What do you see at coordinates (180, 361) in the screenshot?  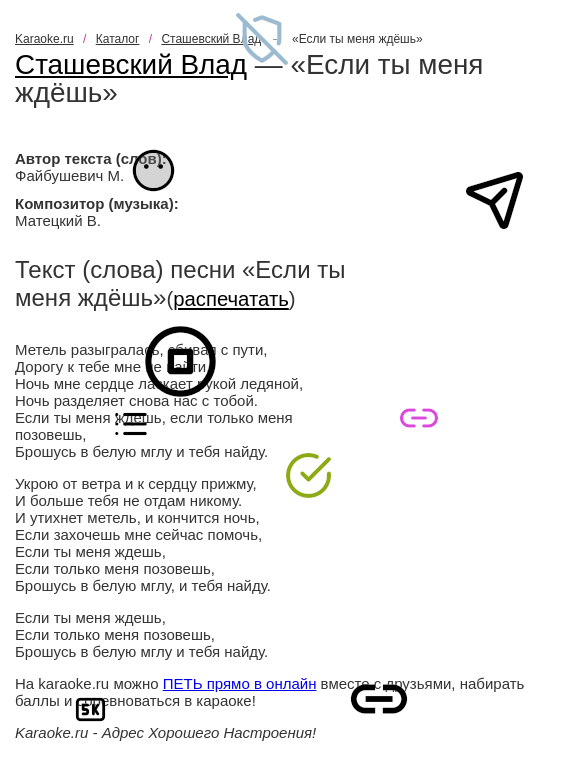 I see `stop media playback` at bounding box center [180, 361].